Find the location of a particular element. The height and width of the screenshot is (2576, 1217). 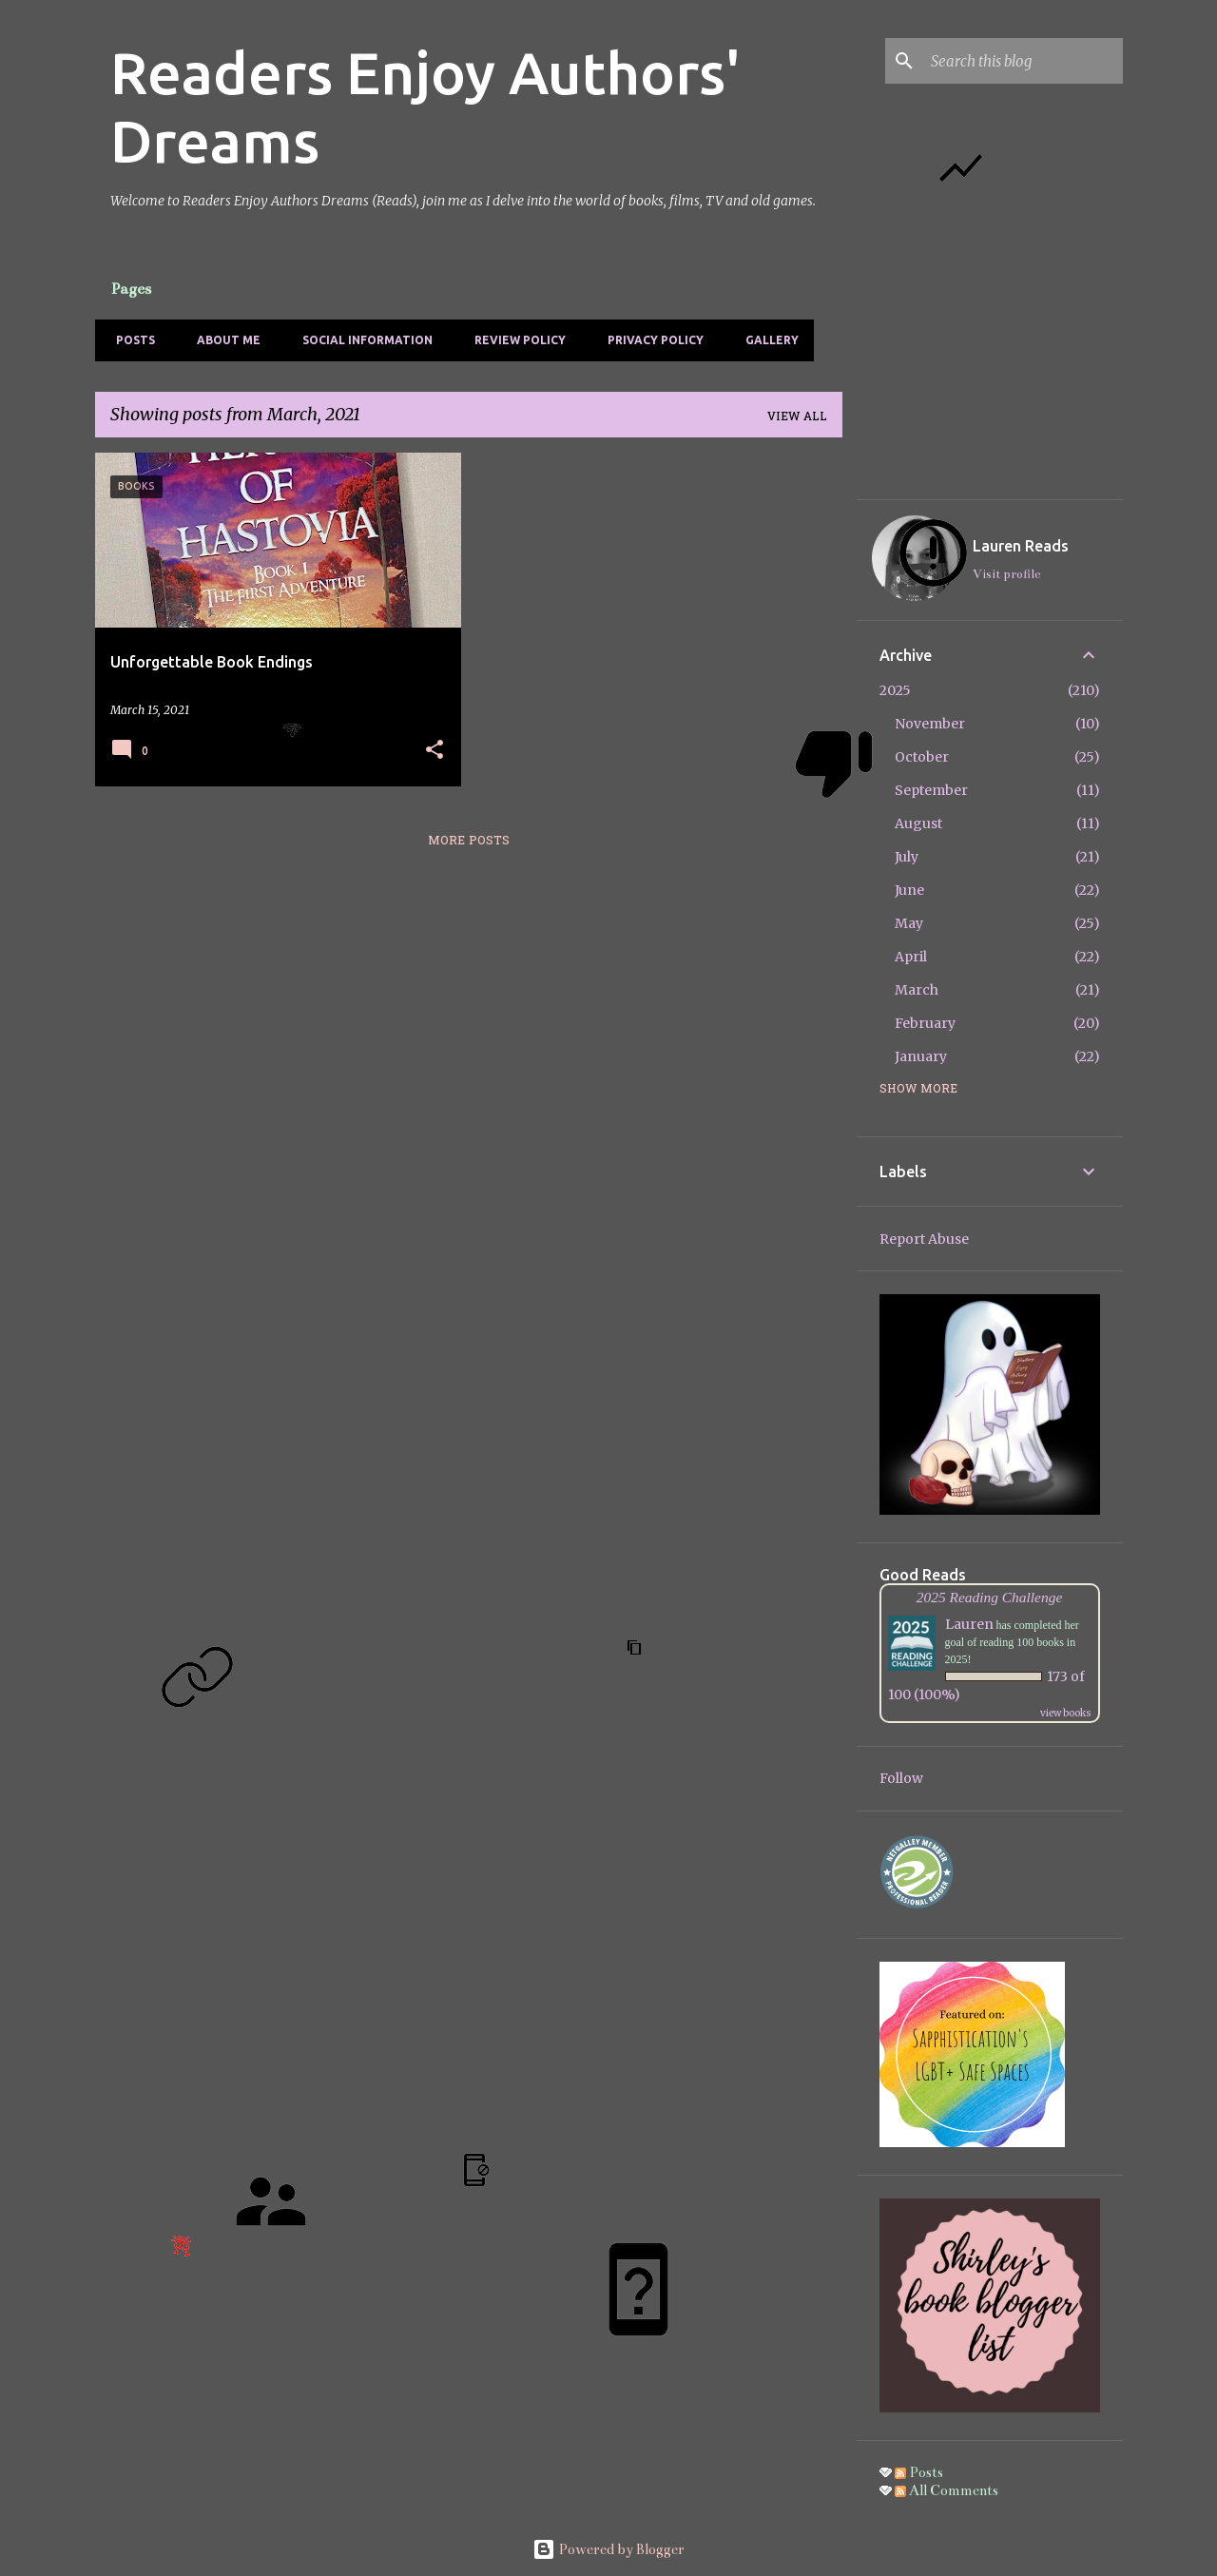

copy to clipboard is located at coordinates (634, 1647).